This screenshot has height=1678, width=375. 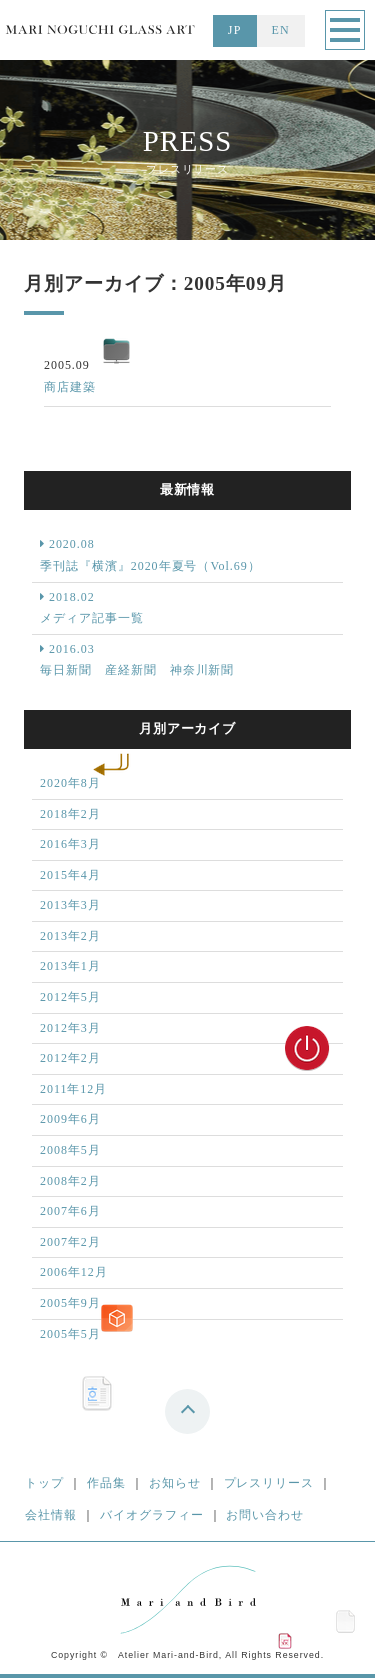 I want to click on open a Hangul Word Processor (.hwp) document, so click(x=97, y=1393).